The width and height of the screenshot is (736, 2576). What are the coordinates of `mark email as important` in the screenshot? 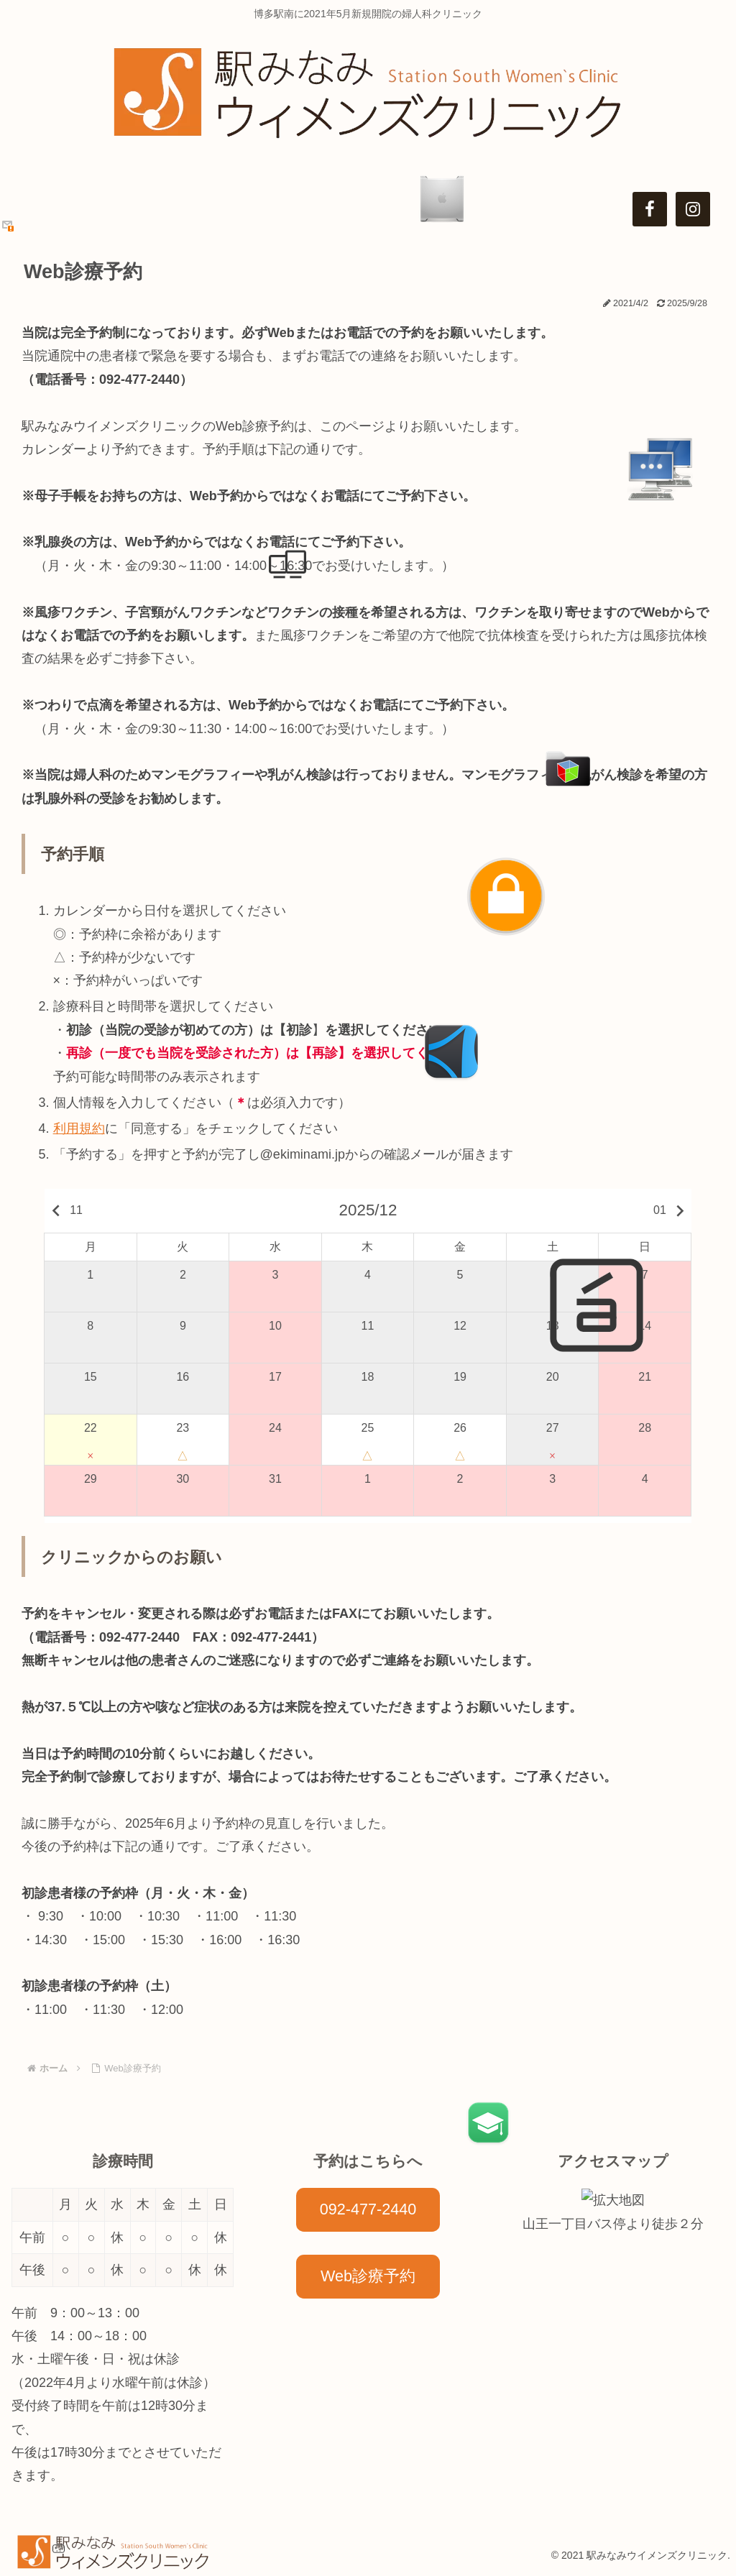 It's located at (8, 226).